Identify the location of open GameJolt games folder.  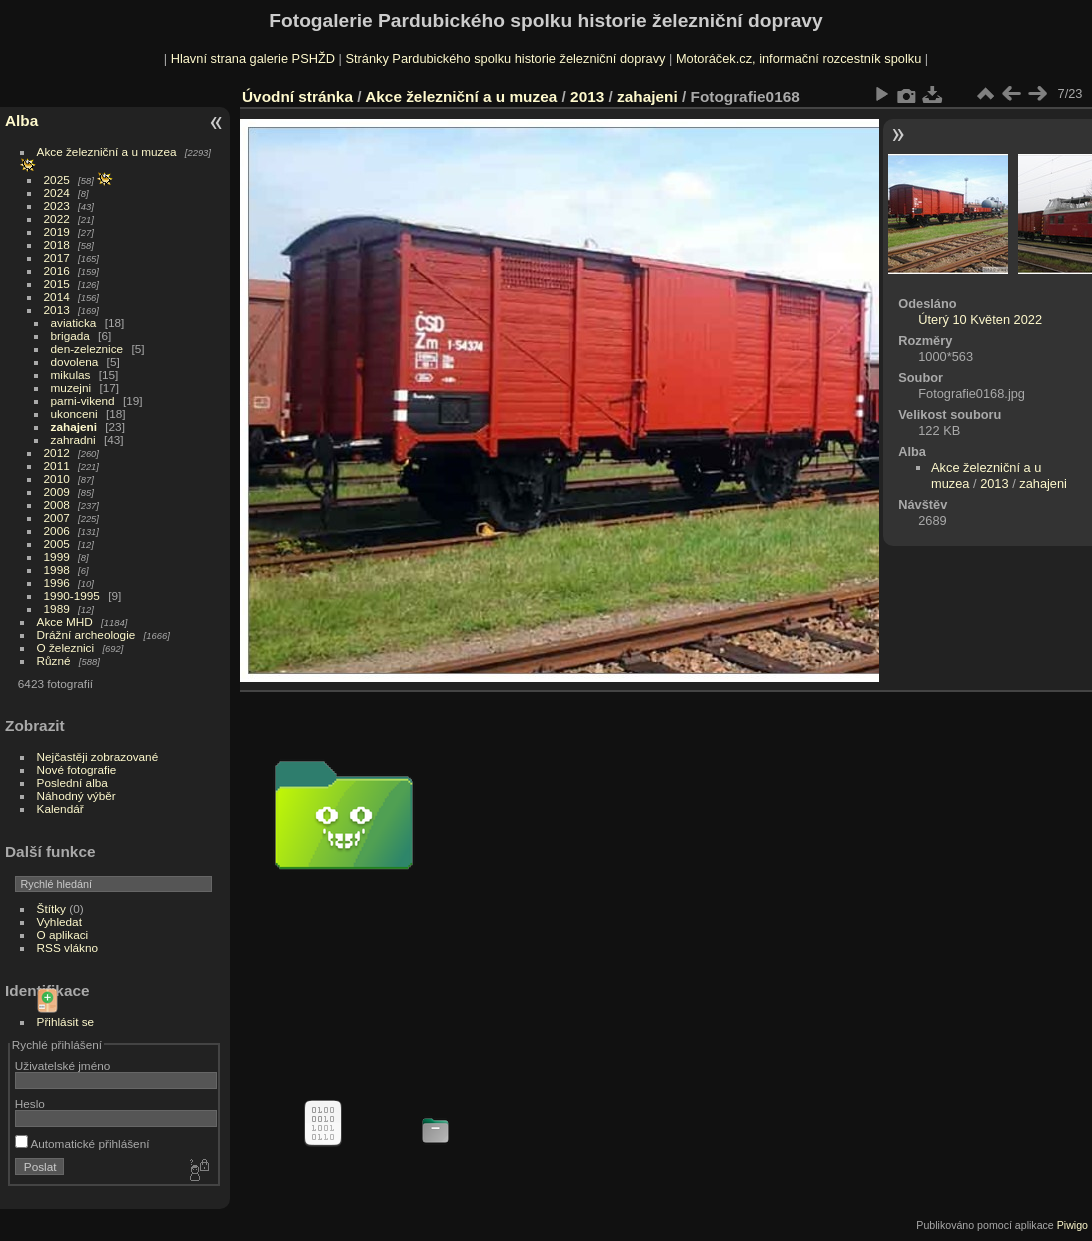
(344, 819).